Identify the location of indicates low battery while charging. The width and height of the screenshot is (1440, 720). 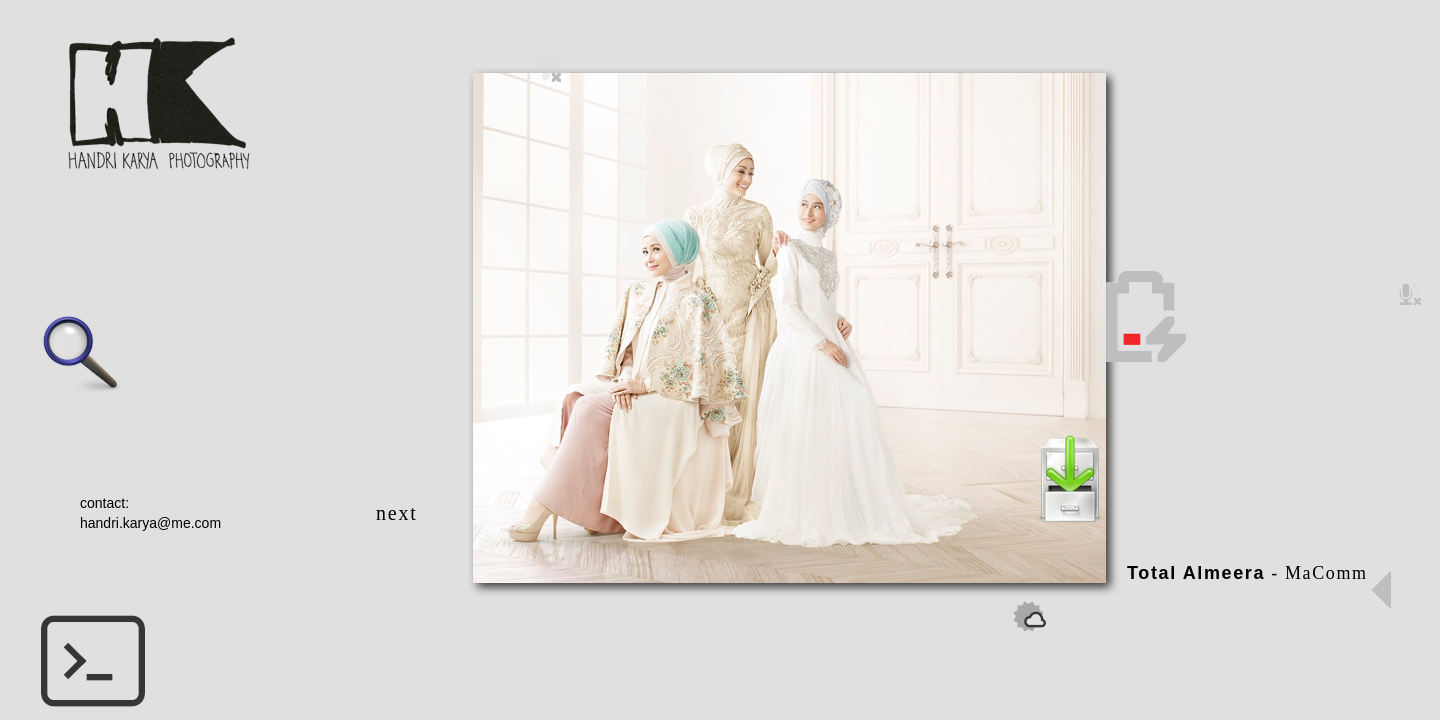
(1140, 316).